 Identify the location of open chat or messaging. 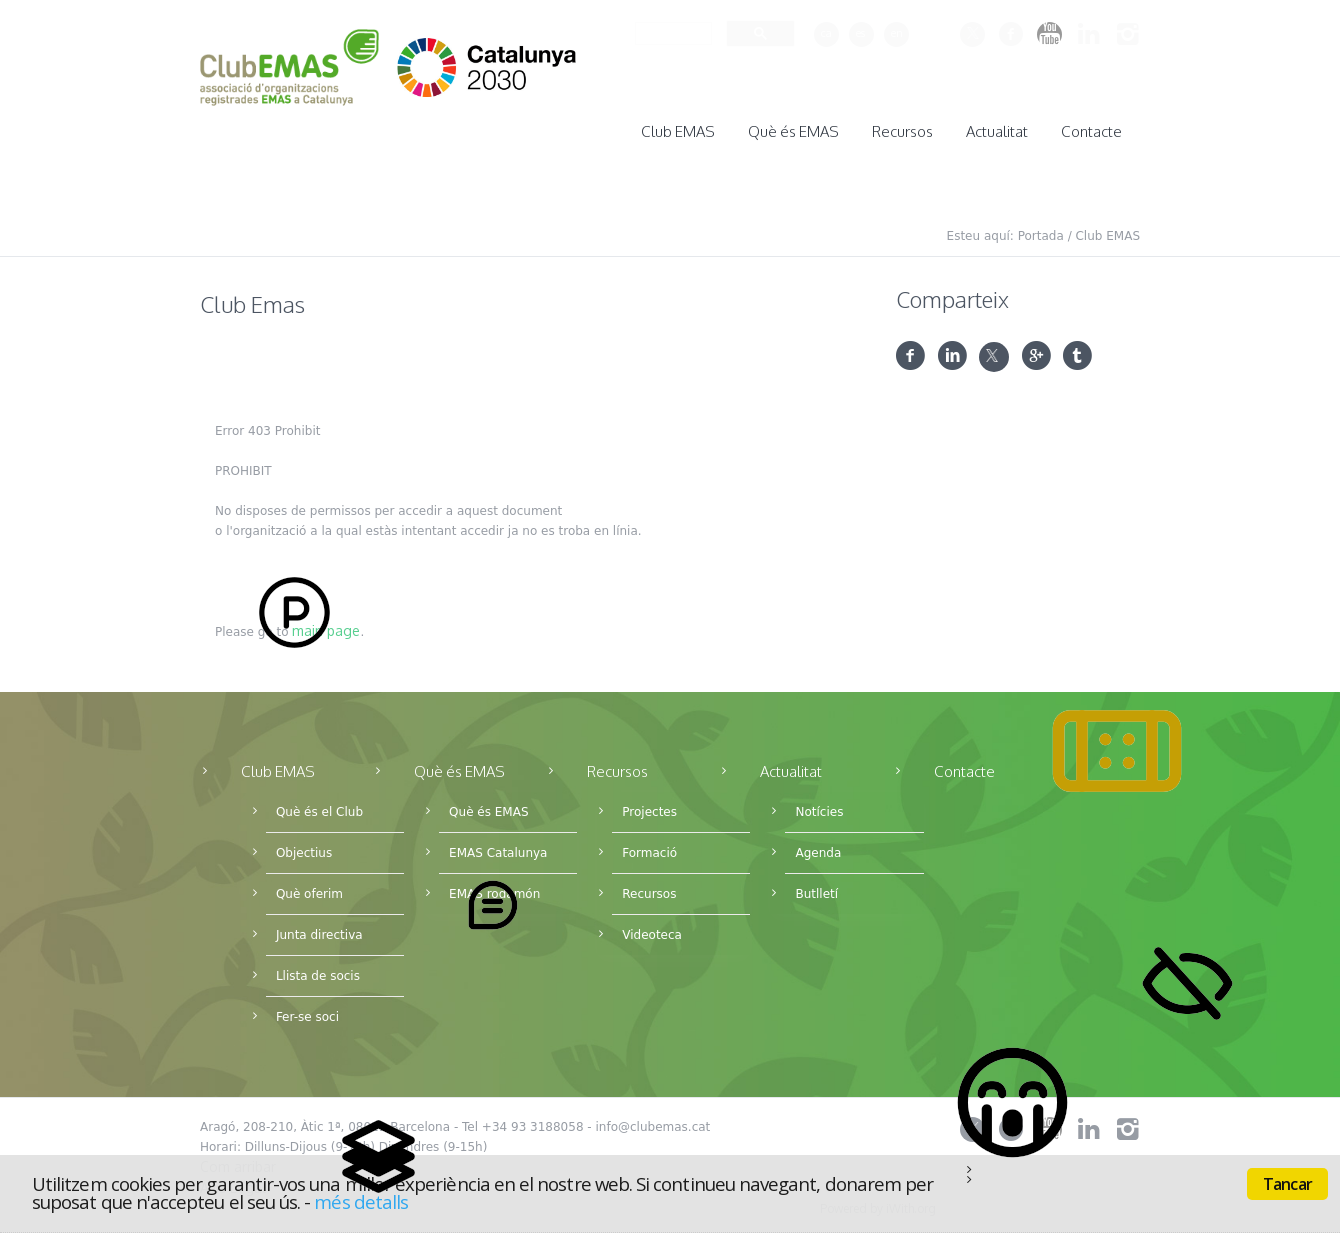
(492, 906).